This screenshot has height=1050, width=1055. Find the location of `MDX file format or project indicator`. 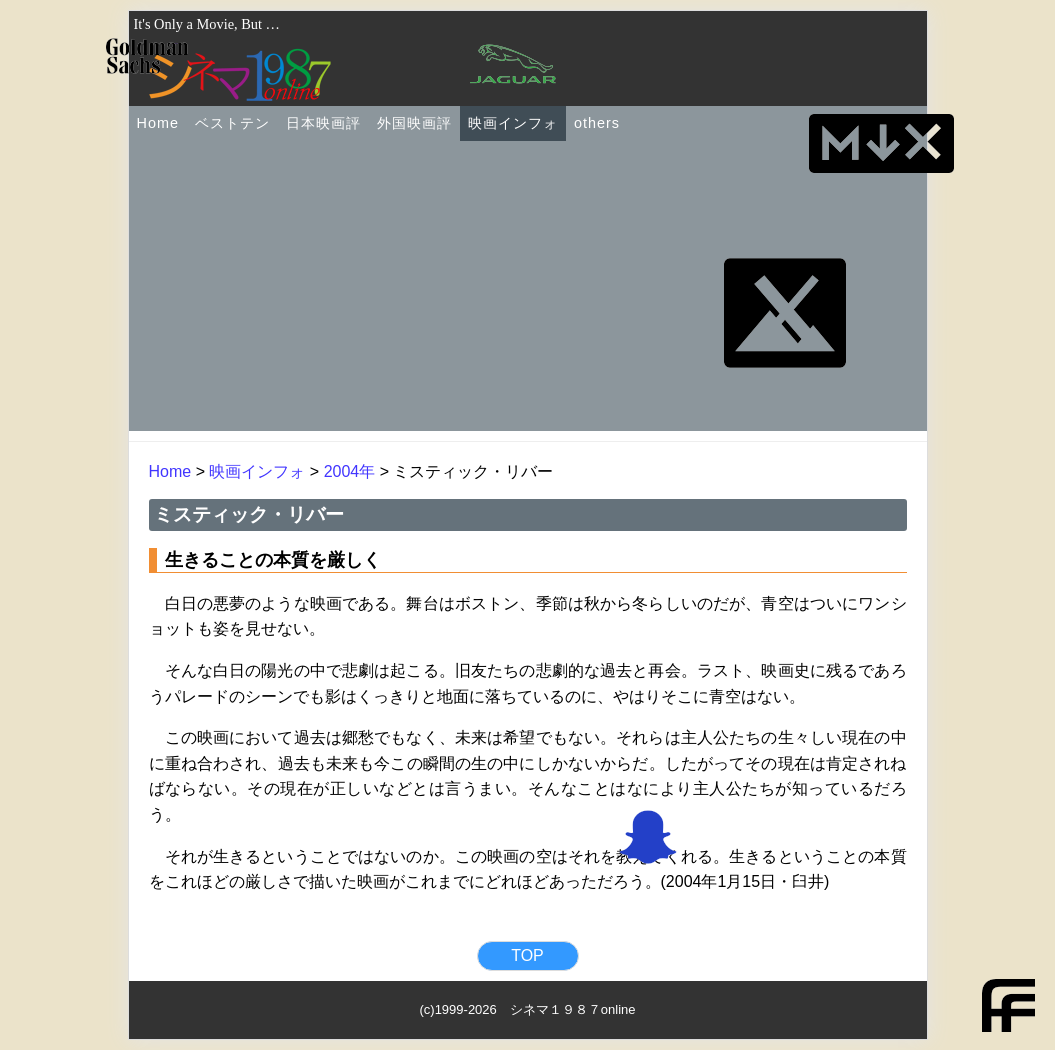

MDX file format or project indicator is located at coordinates (881, 143).